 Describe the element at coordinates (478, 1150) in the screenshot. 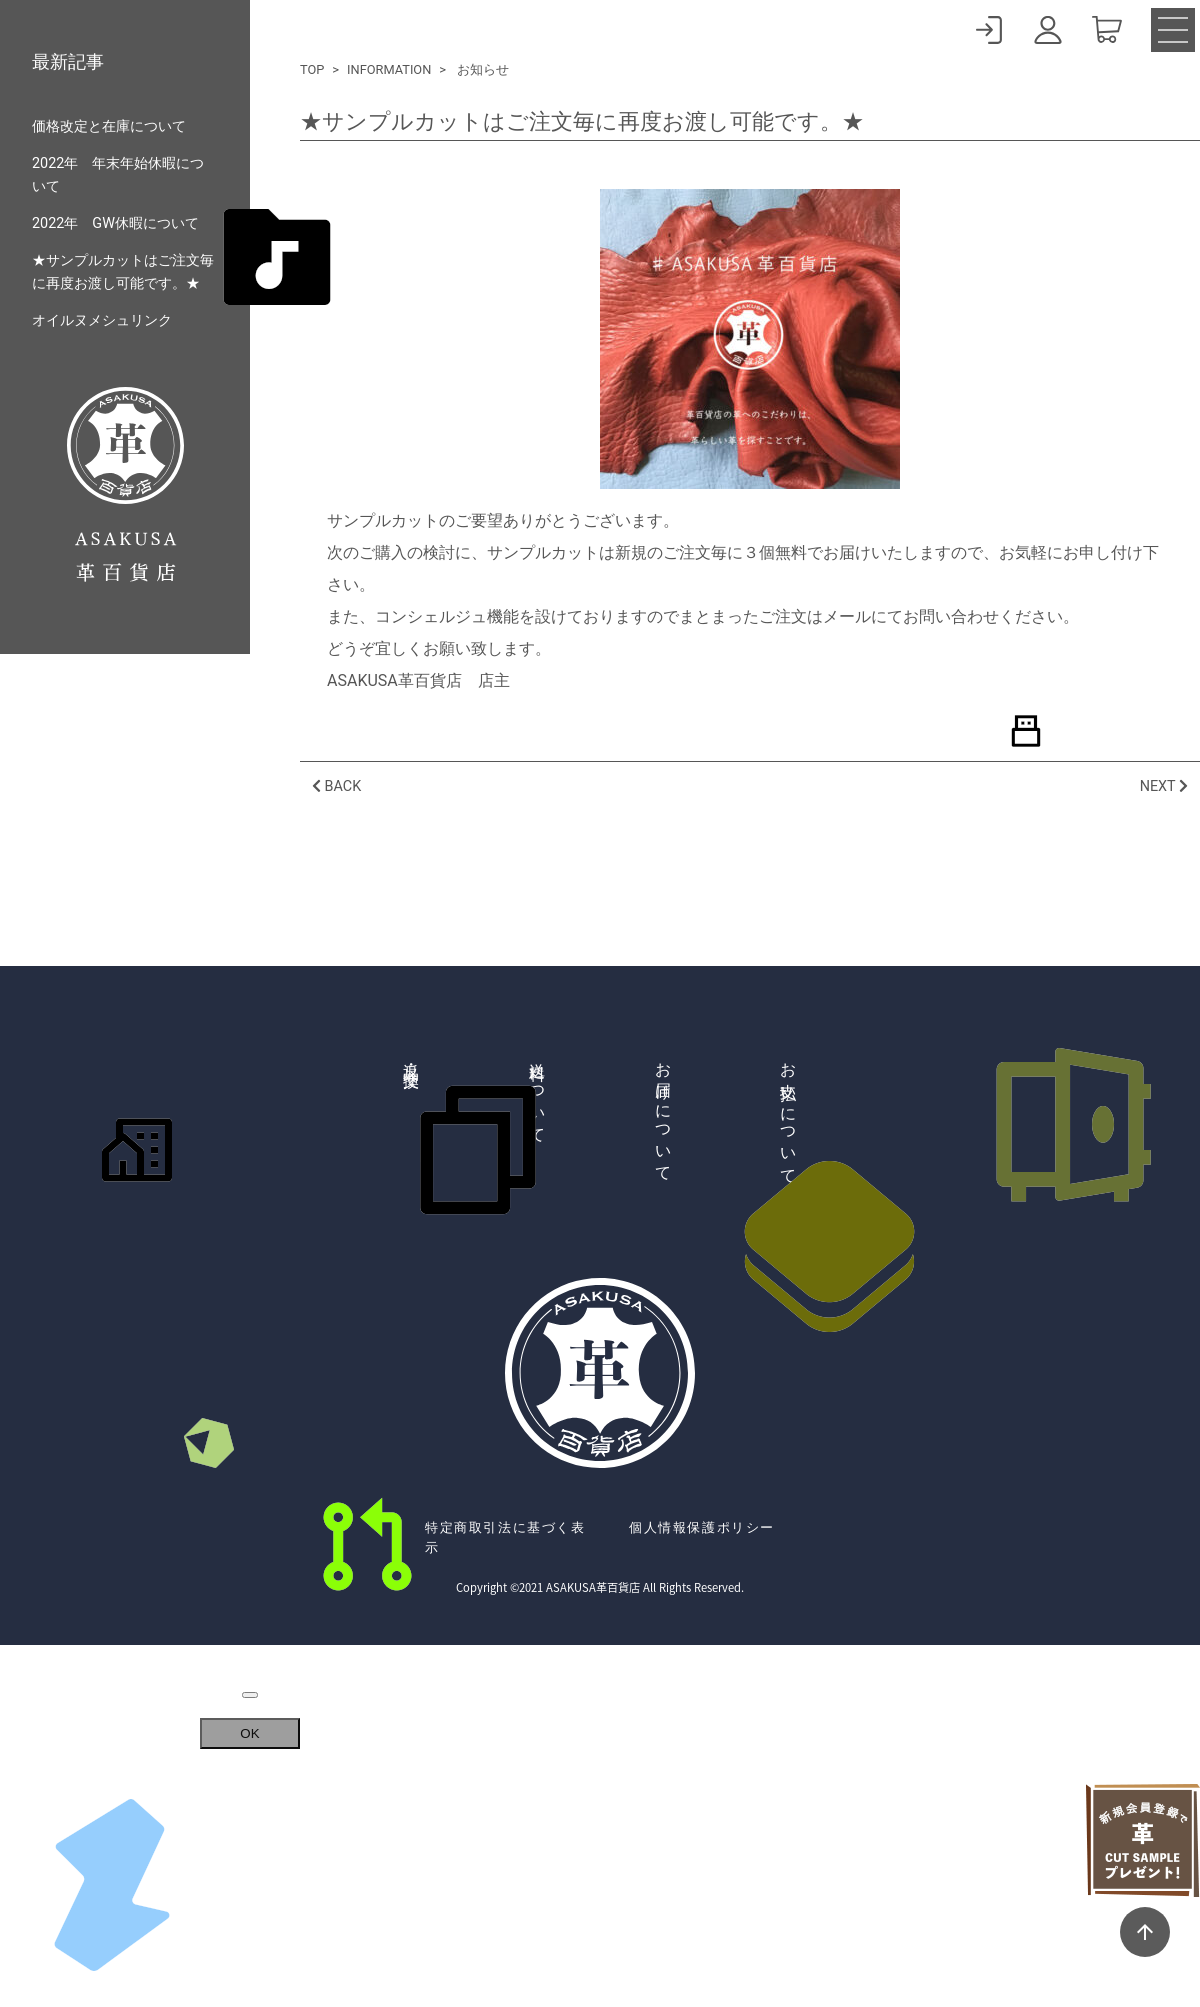

I see `copy file to clipboard` at that location.